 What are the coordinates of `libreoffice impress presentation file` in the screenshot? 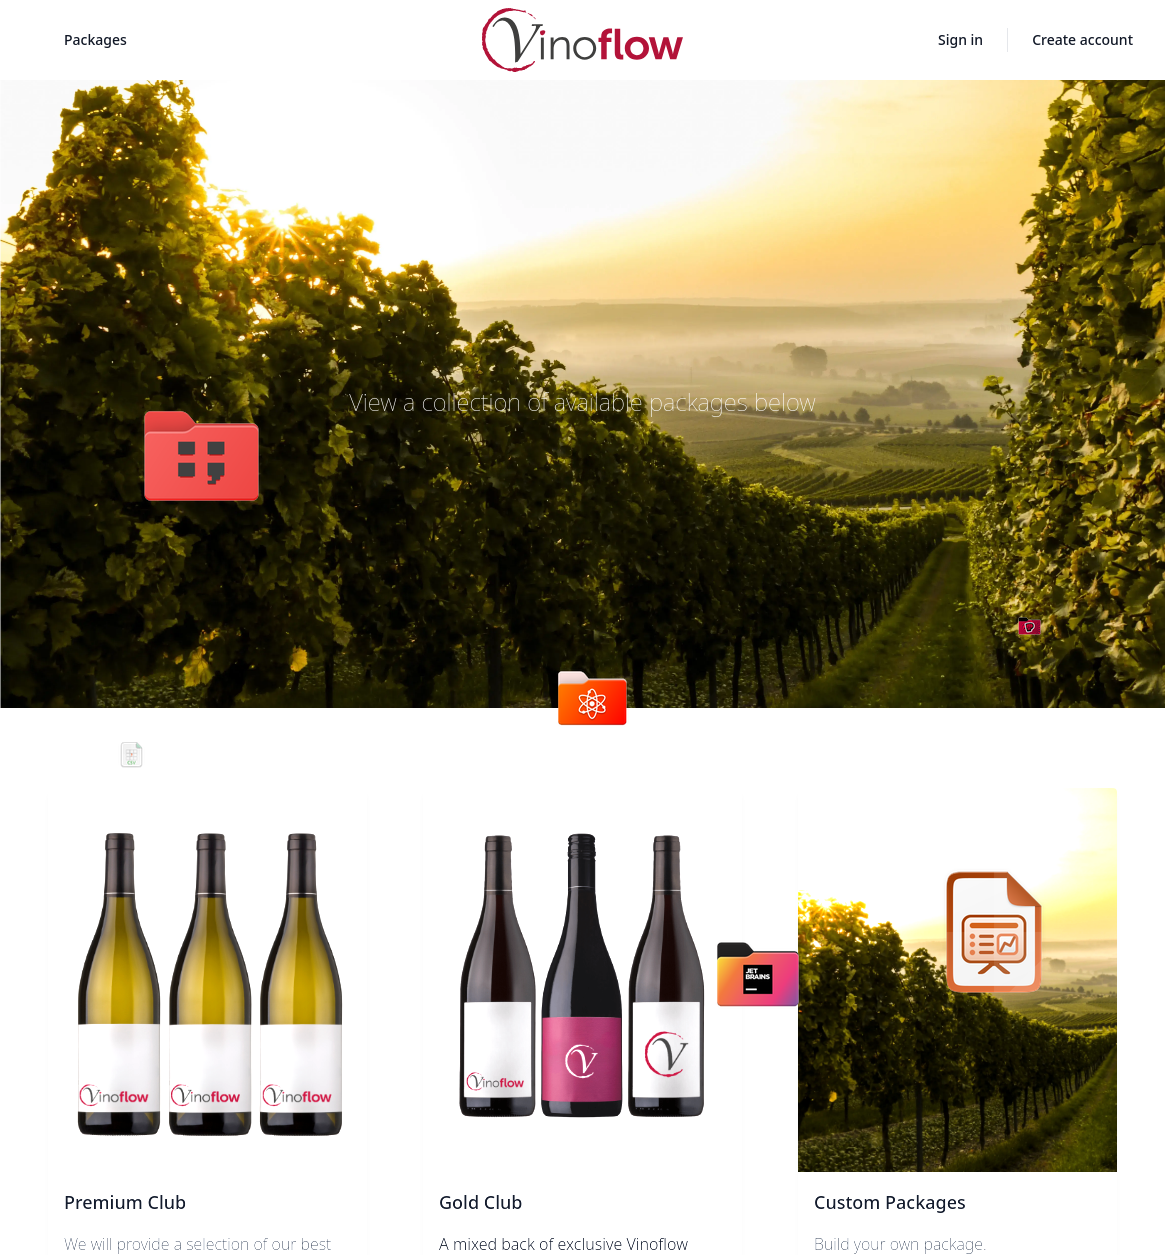 It's located at (994, 932).